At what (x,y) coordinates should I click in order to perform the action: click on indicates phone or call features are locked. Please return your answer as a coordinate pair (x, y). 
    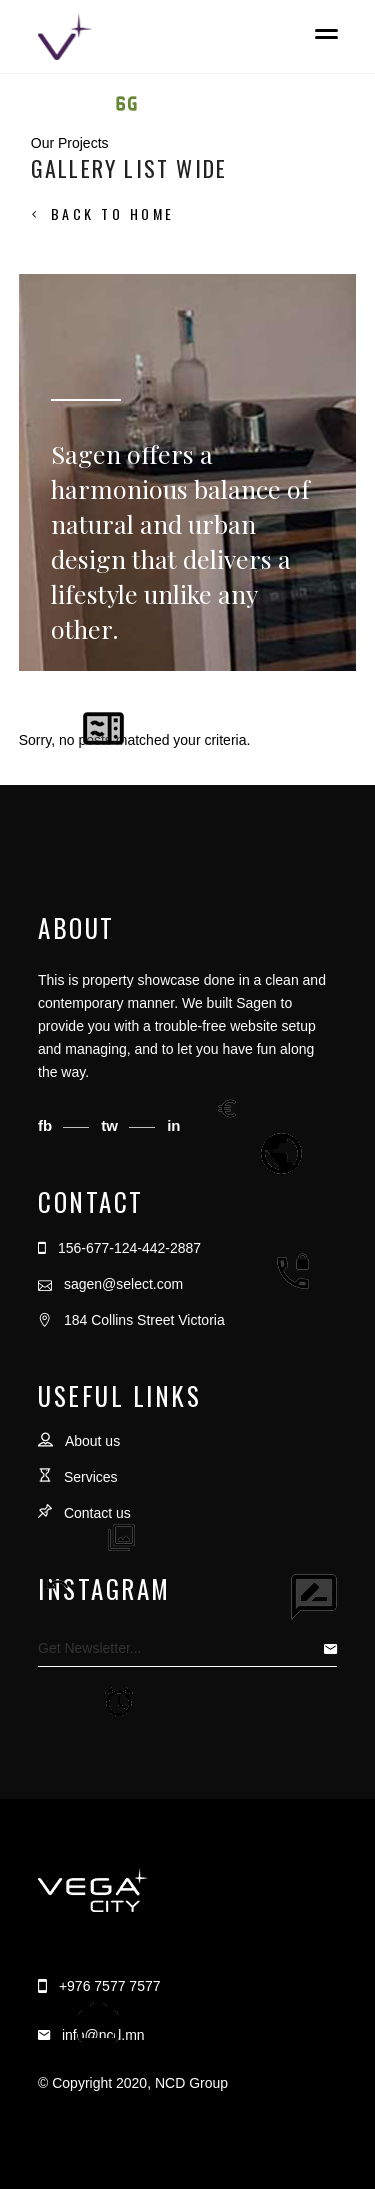
    Looking at the image, I should click on (293, 1273).